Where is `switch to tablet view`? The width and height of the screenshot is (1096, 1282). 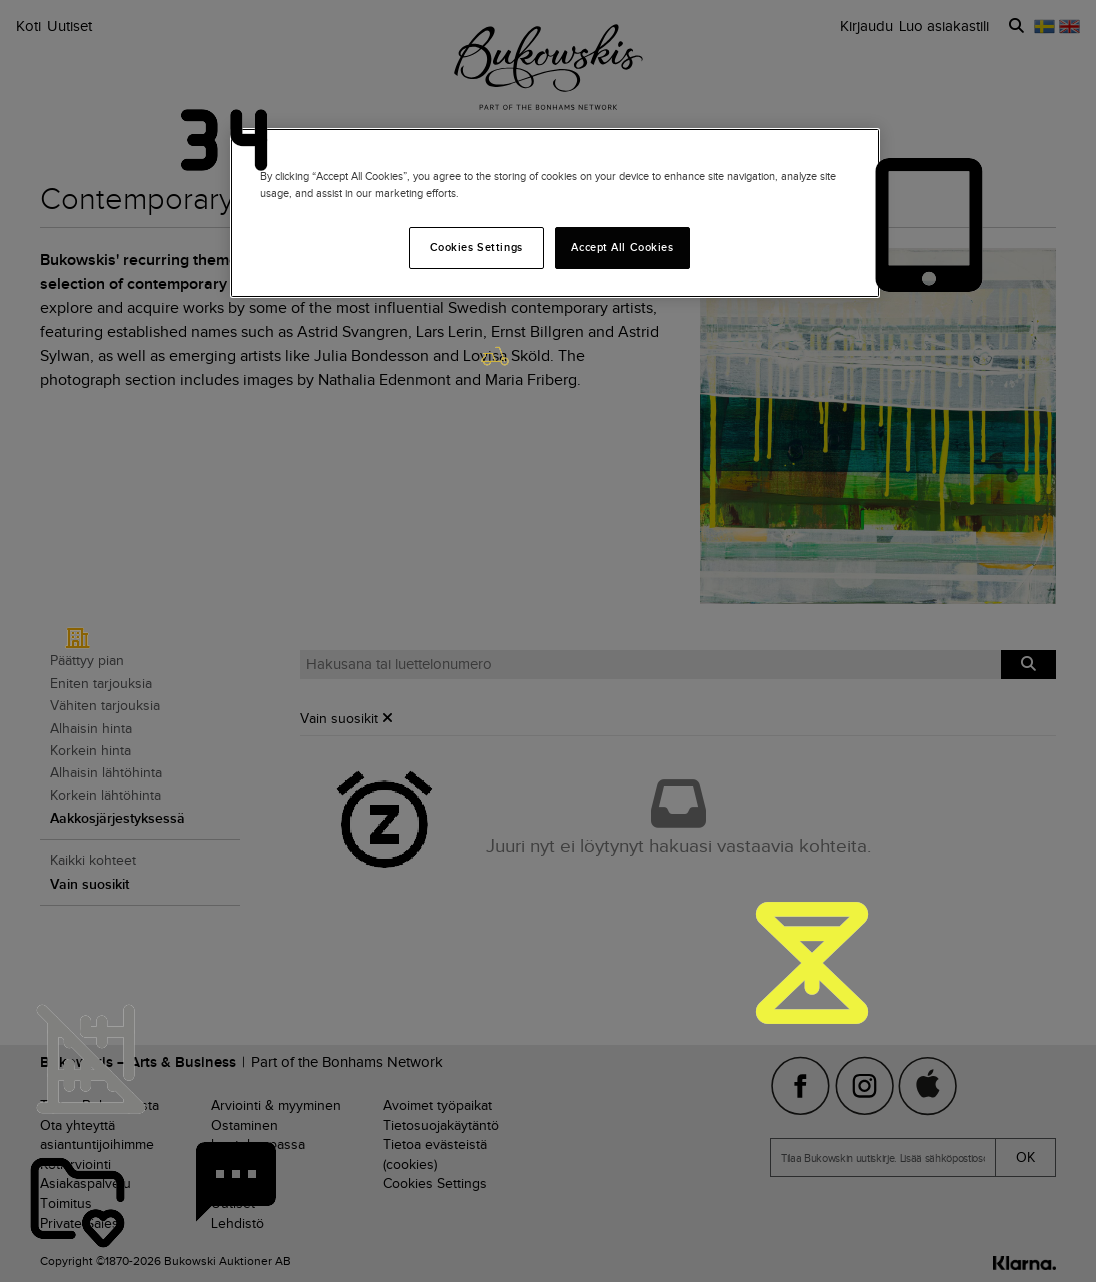
switch to tablet view is located at coordinates (929, 225).